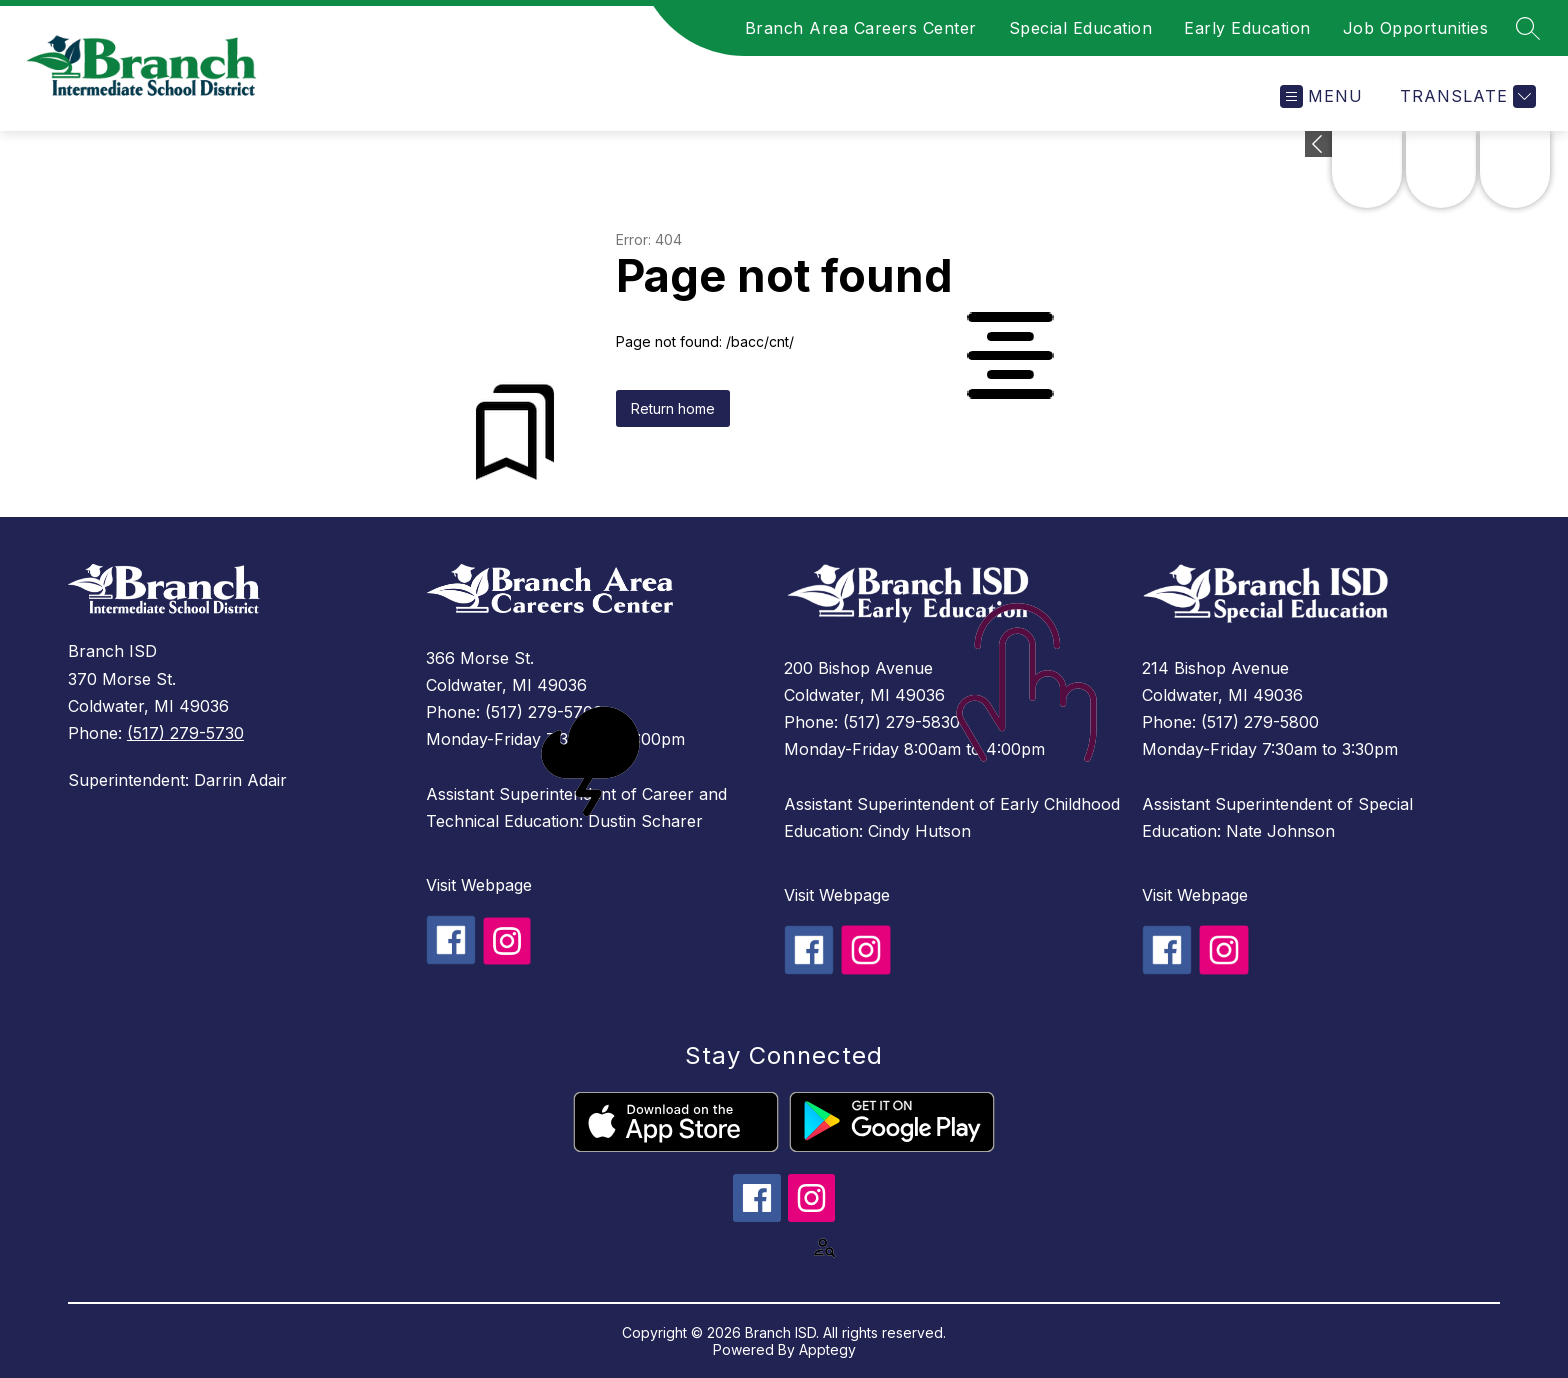  Describe the element at coordinates (1010, 355) in the screenshot. I see `center align text` at that location.